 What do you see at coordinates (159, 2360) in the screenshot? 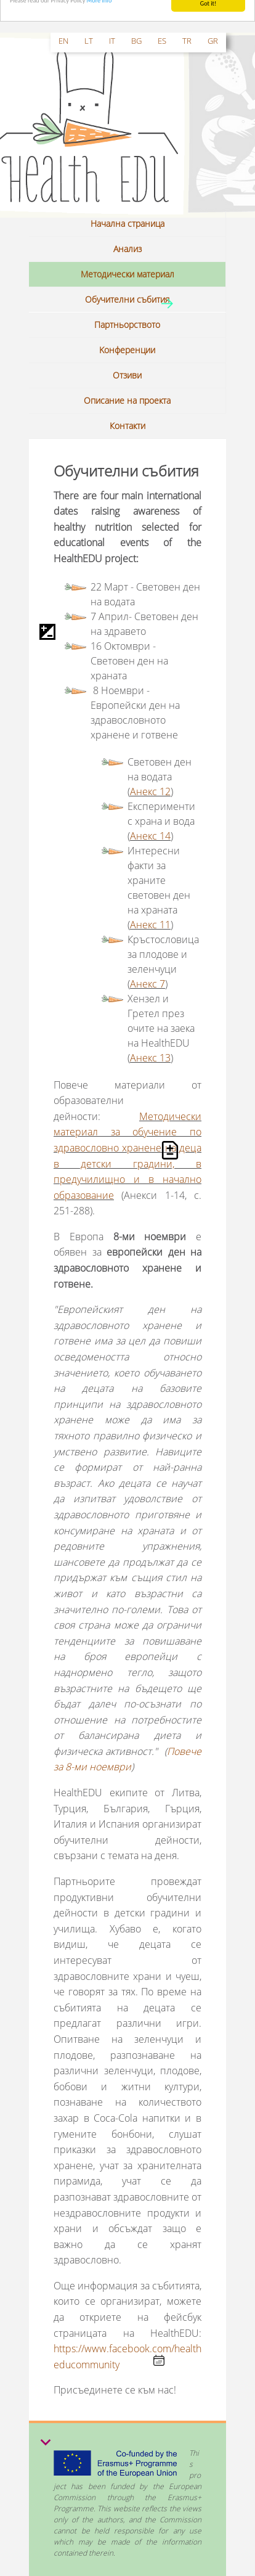
I see `view calendar with scheduled events` at bounding box center [159, 2360].